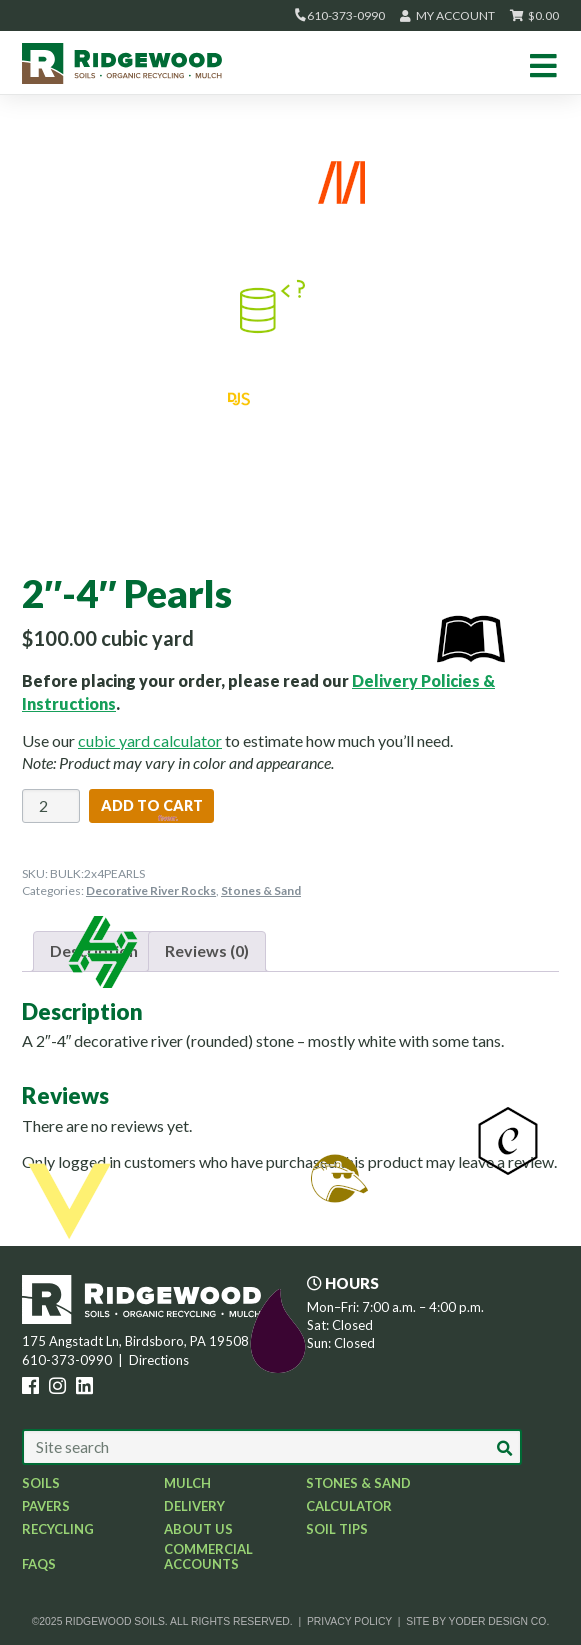  I want to click on visit MDN Web Docs for developer documentation, so click(341, 182).